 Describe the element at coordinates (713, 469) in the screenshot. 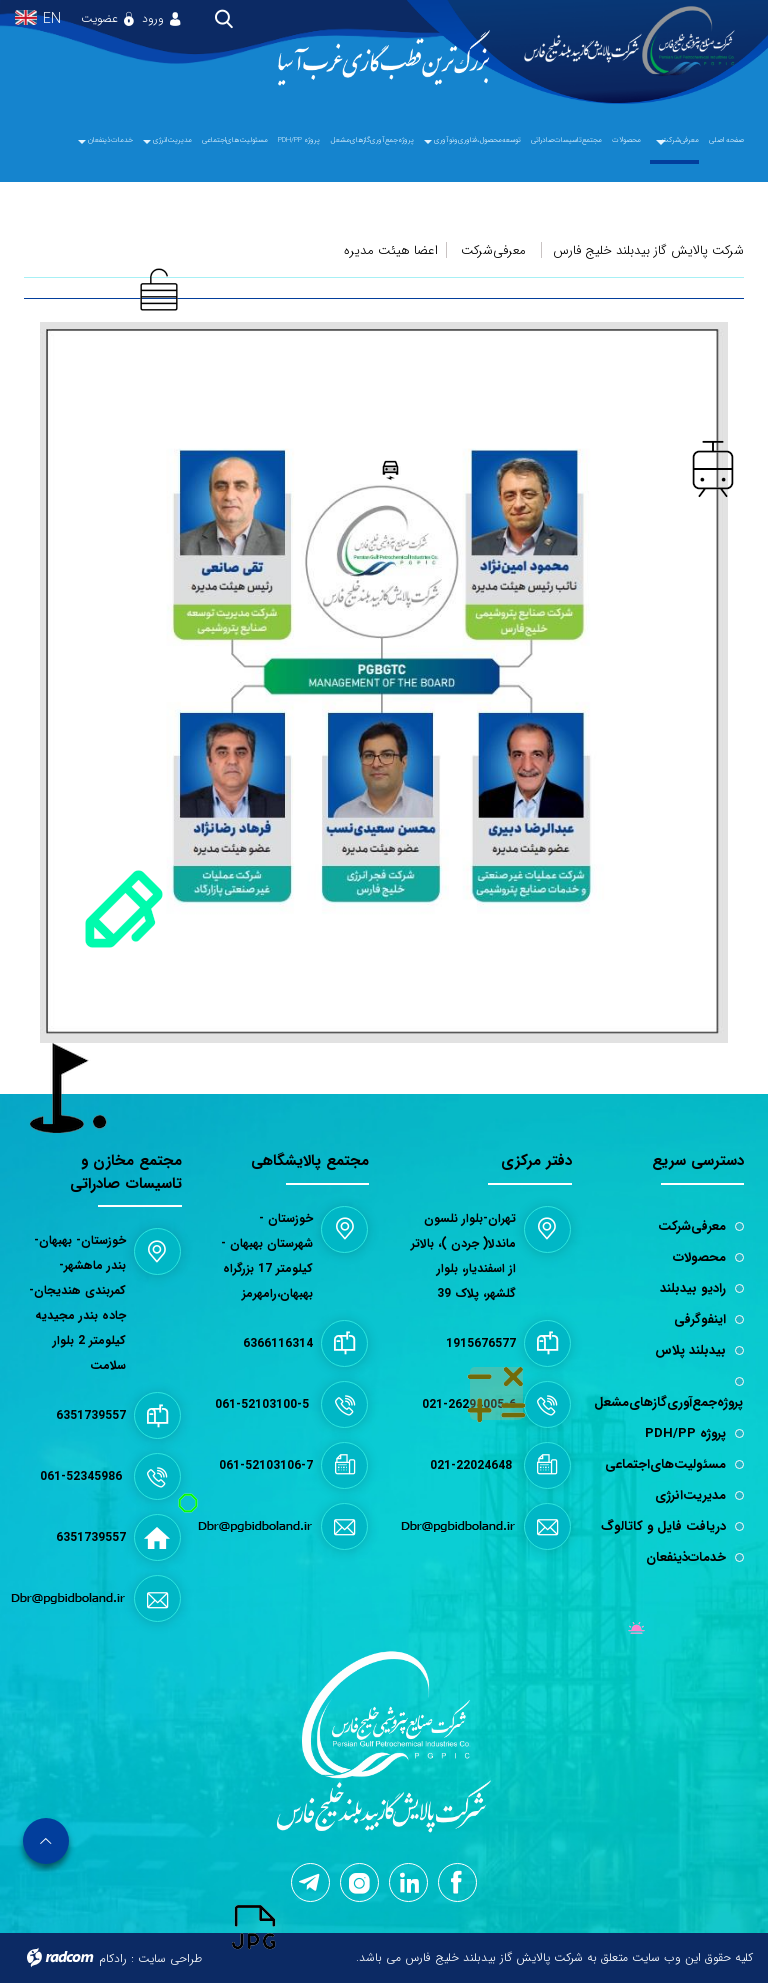

I see `access public transit or tram routes` at that location.